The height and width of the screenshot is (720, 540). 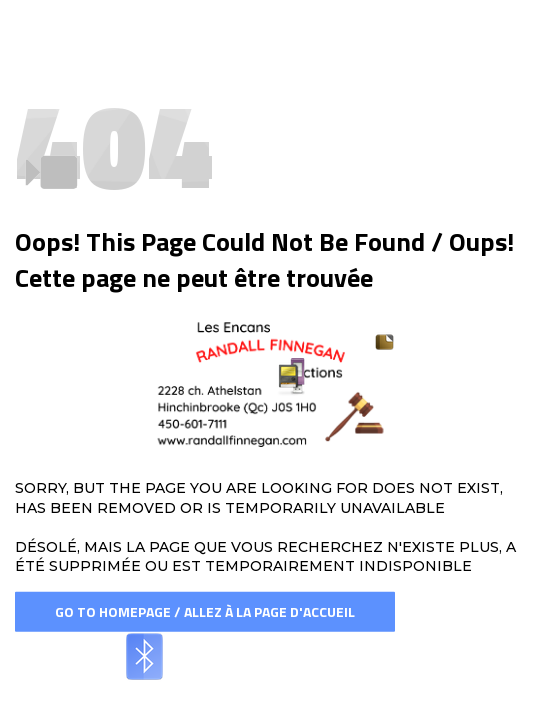 I want to click on change desktop wallpaper settings, so click(x=384, y=341).